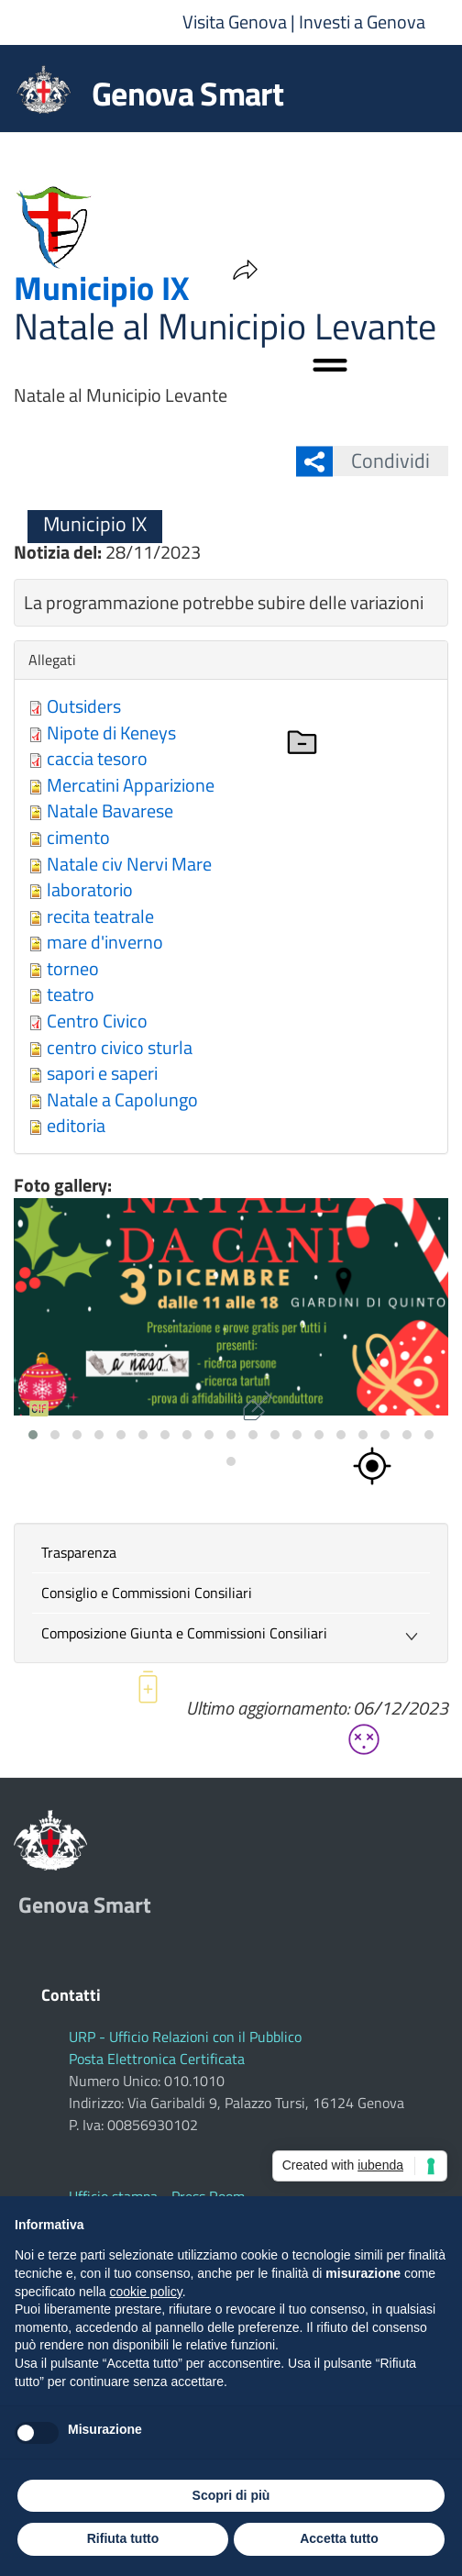 The image size is (462, 2576). I want to click on indicates equality or balance between values, so click(330, 365).